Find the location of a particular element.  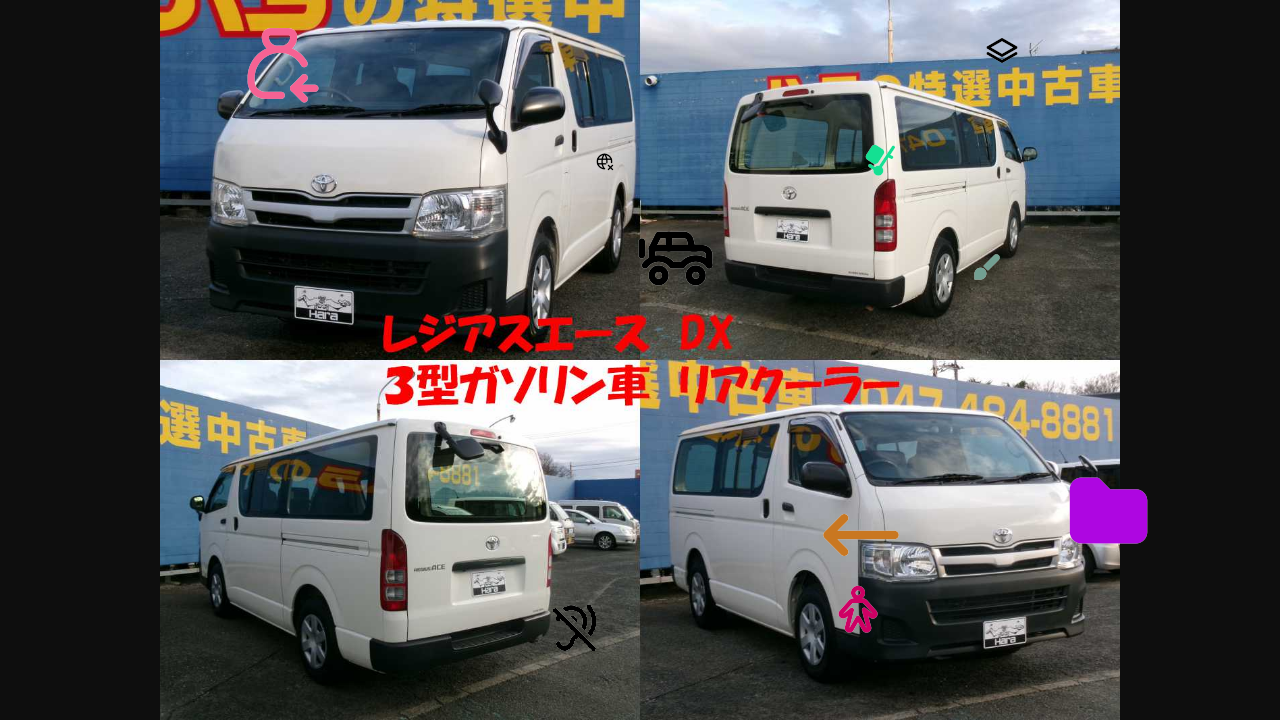

access brush or painting tools is located at coordinates (987, 267).